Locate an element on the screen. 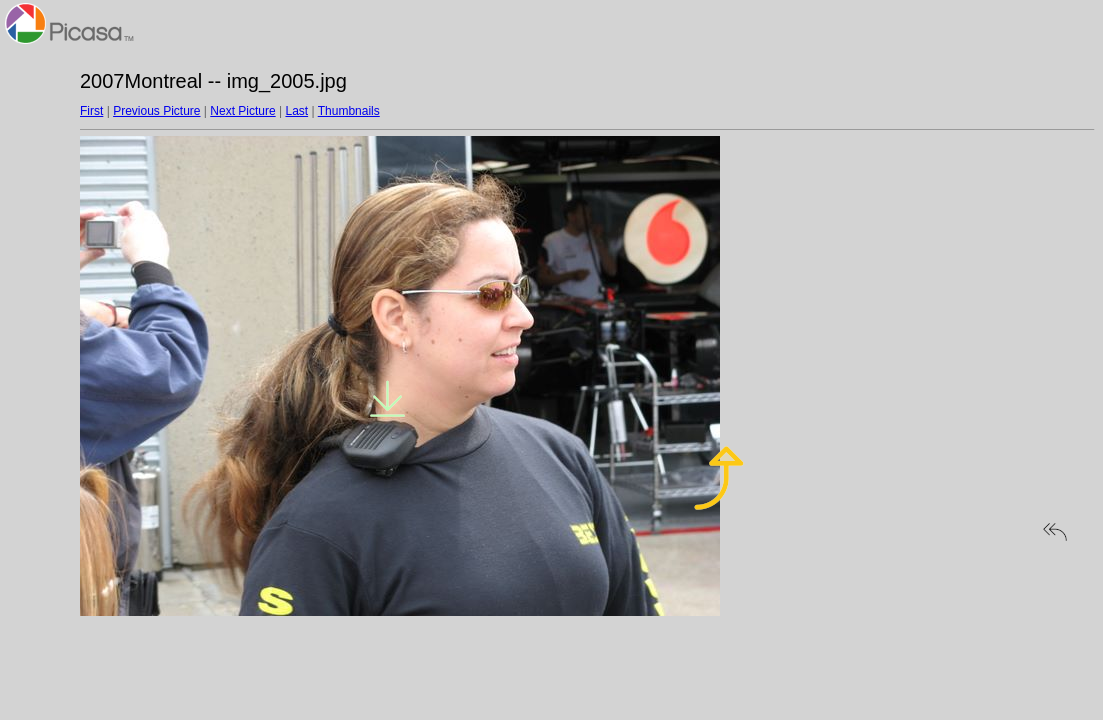  navigate back and up in a menu hierarchy is located at coordinates (719, 478).